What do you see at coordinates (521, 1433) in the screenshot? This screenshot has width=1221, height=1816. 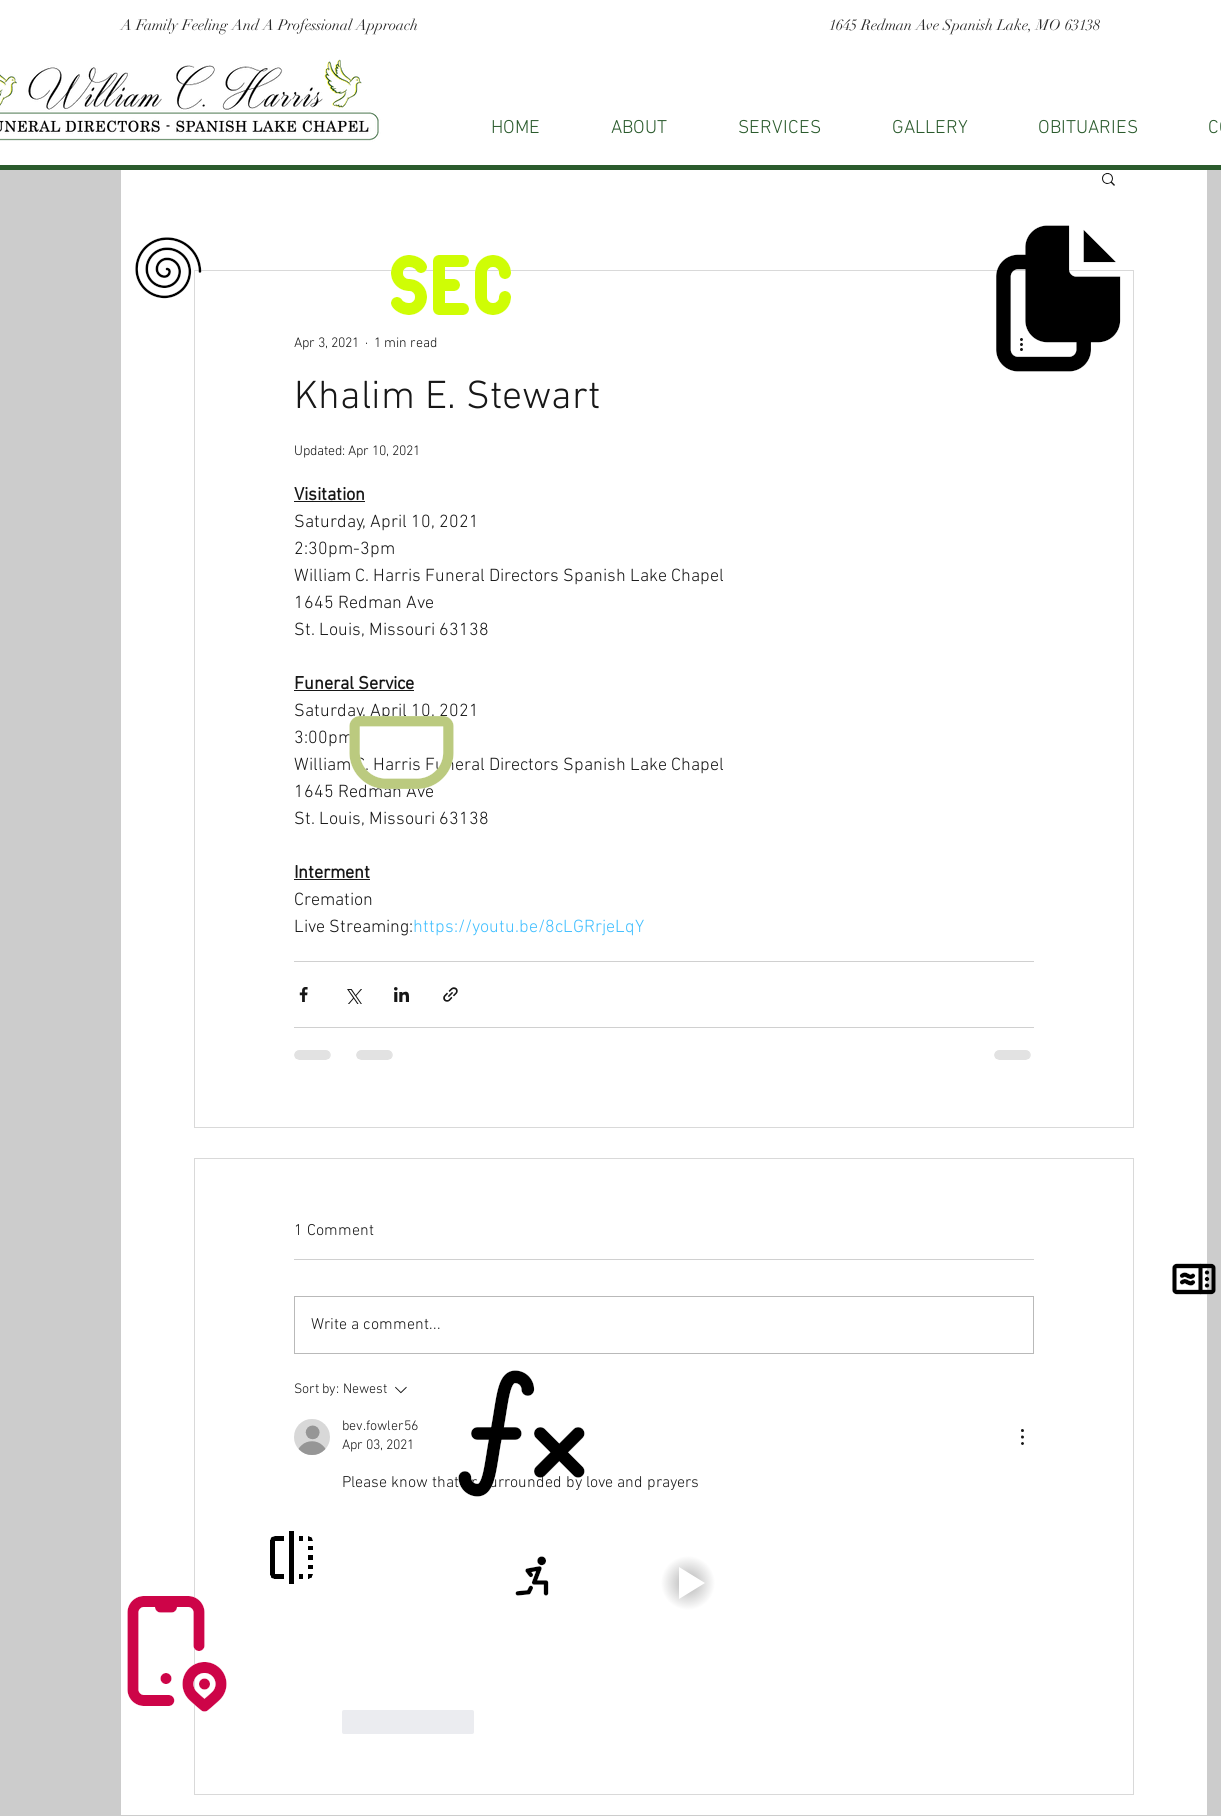 I see `insert a mathematical function or formula` at bounding box center [521, 1433].